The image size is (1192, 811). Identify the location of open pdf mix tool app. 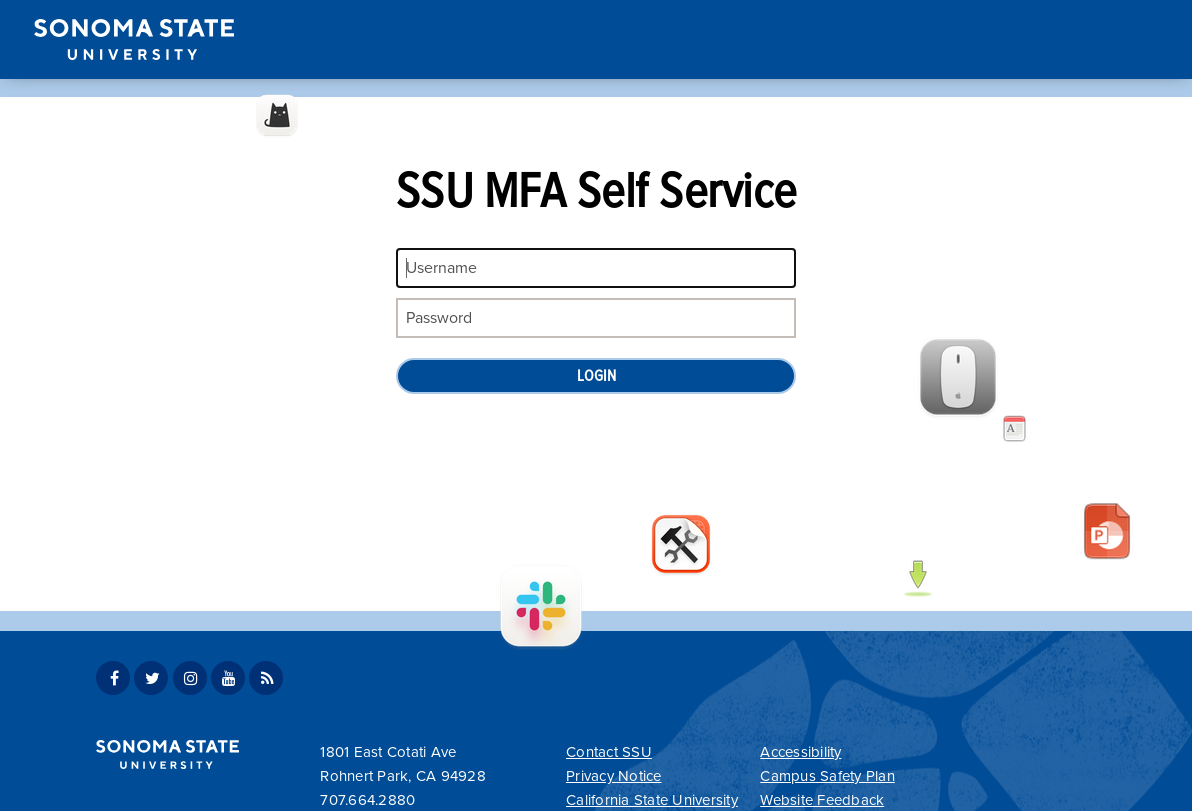
(681, 544).